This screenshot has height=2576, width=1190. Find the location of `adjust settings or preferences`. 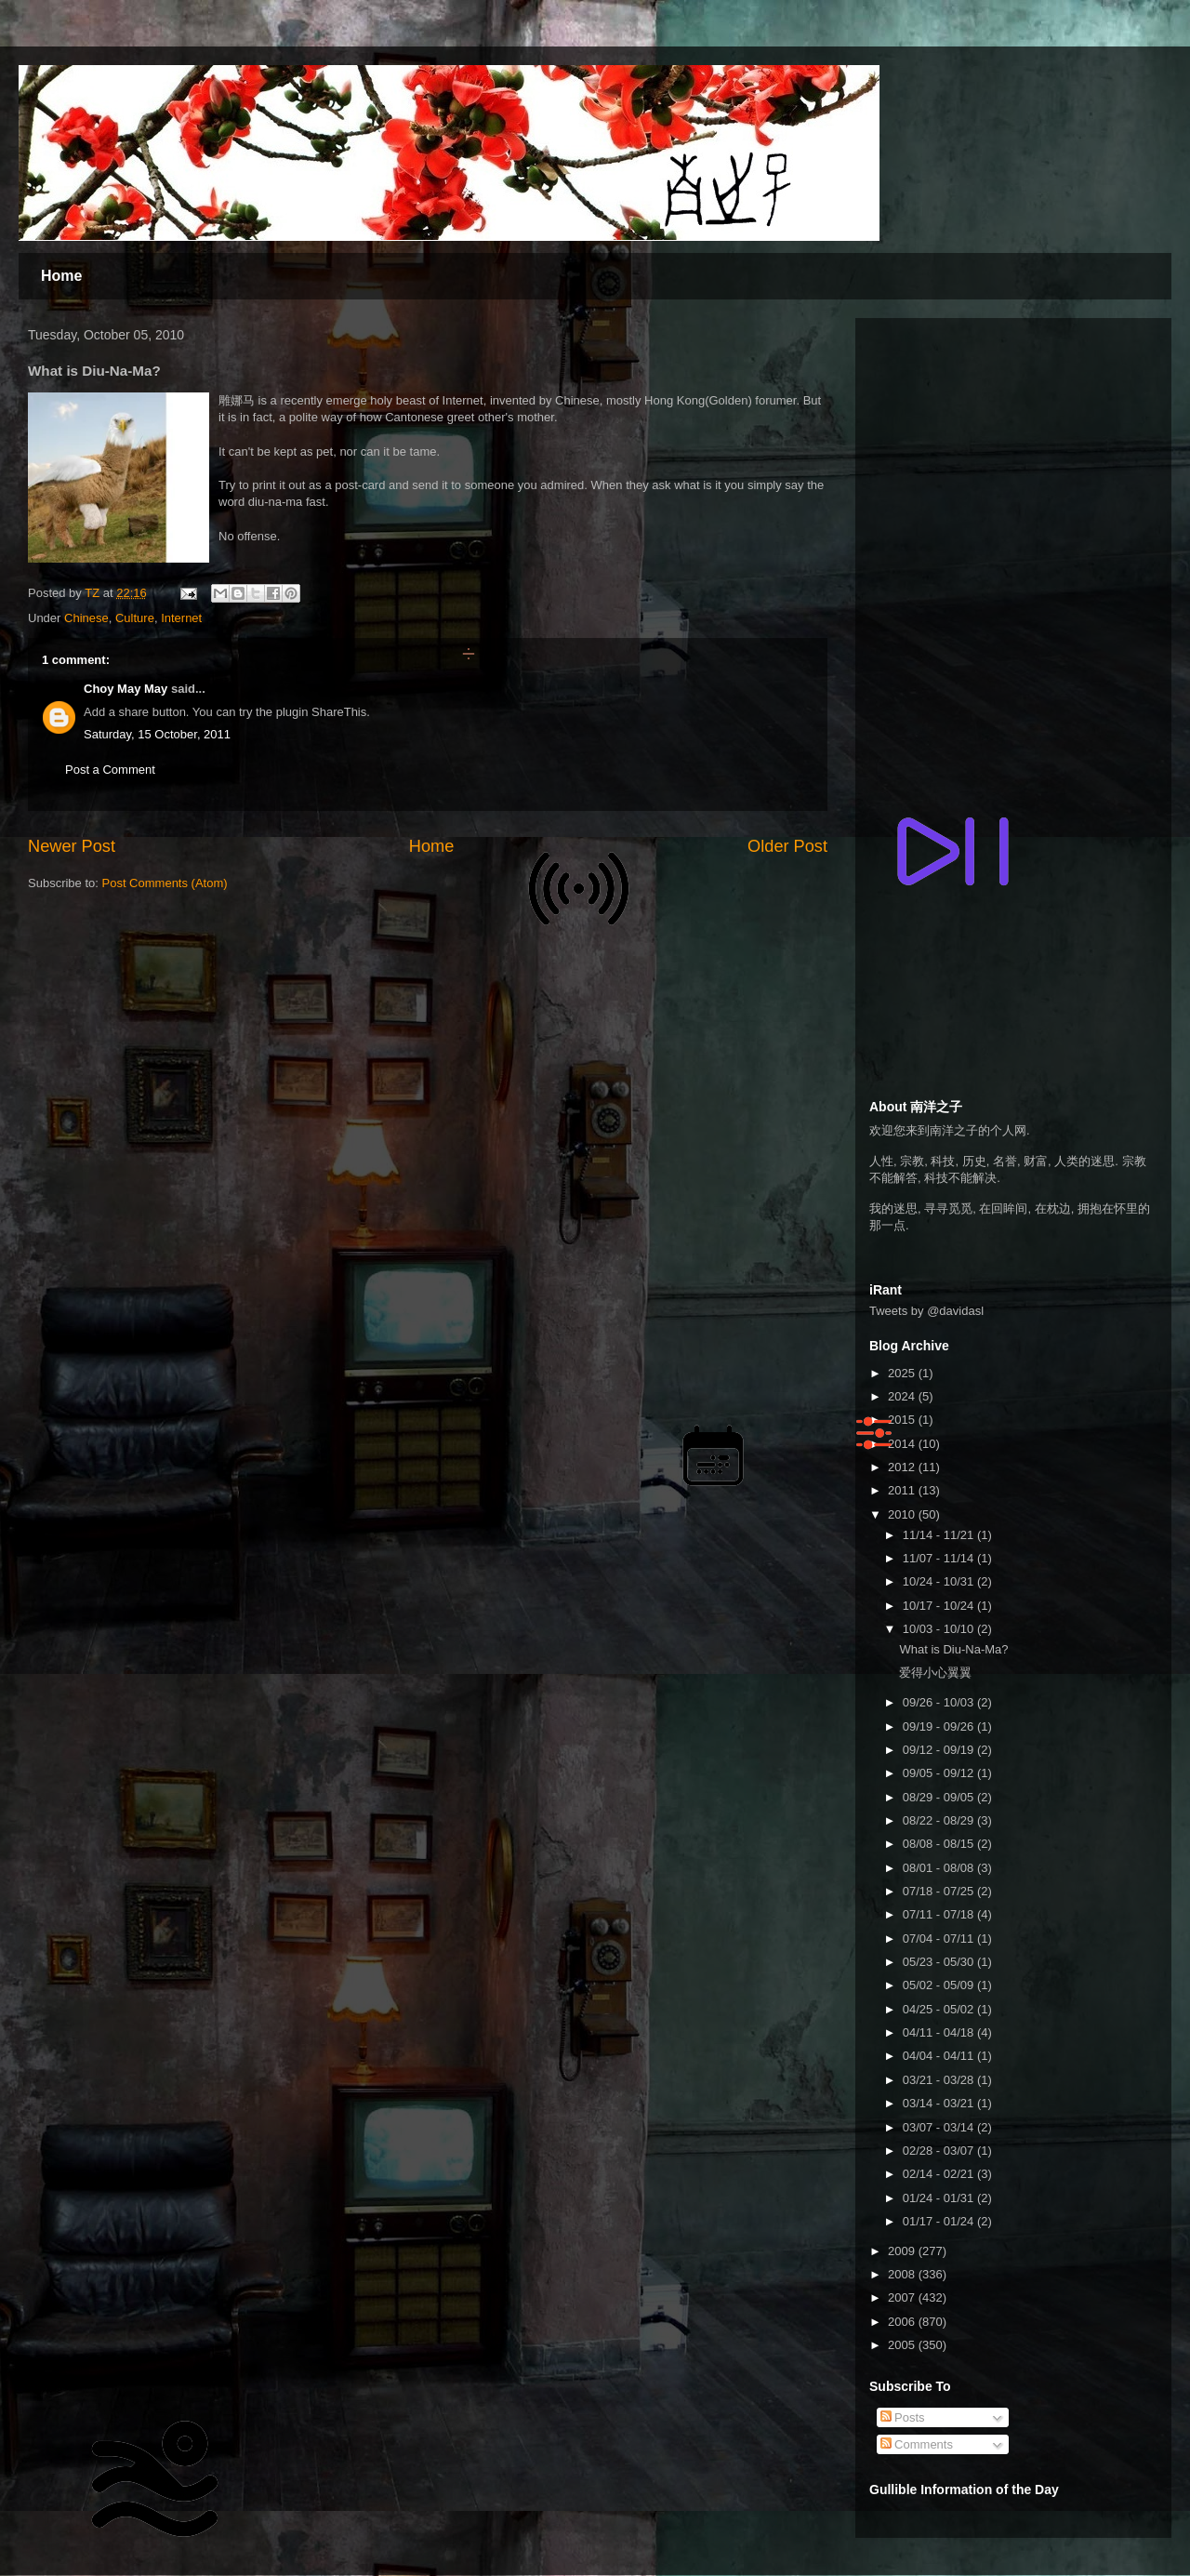

adjust settings or preferences is located at coordinates (874, 1433).